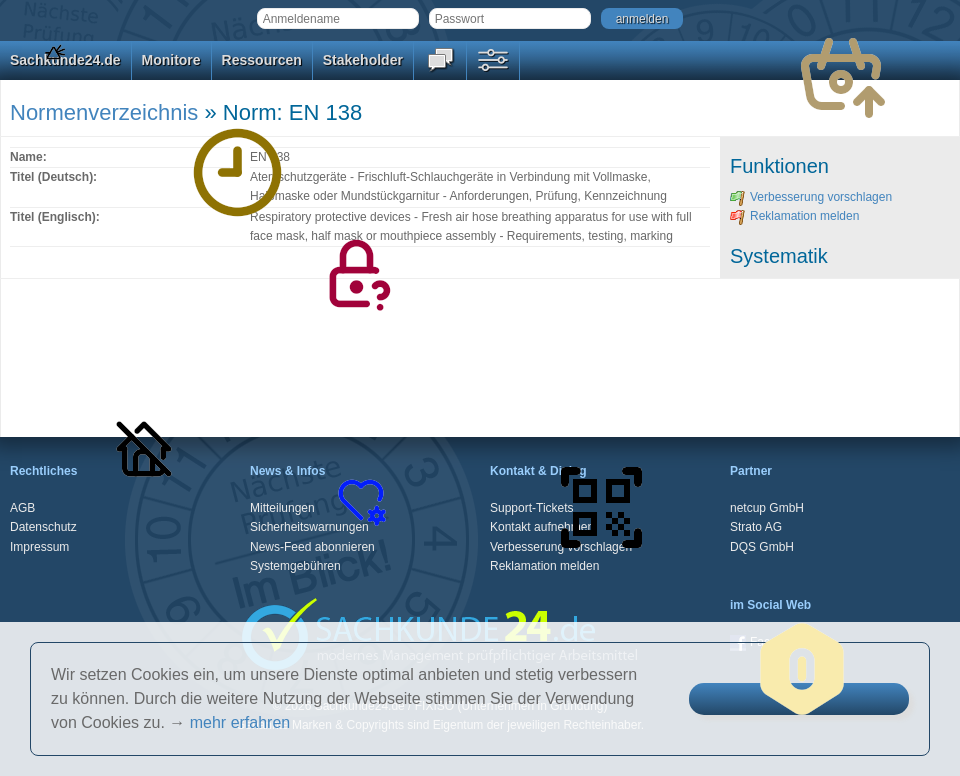 The width and height of the screenshot is (960, 776). Describe the element at coordinates (841, 74) in the screenshot. I see `upload items from your basket` at that location.